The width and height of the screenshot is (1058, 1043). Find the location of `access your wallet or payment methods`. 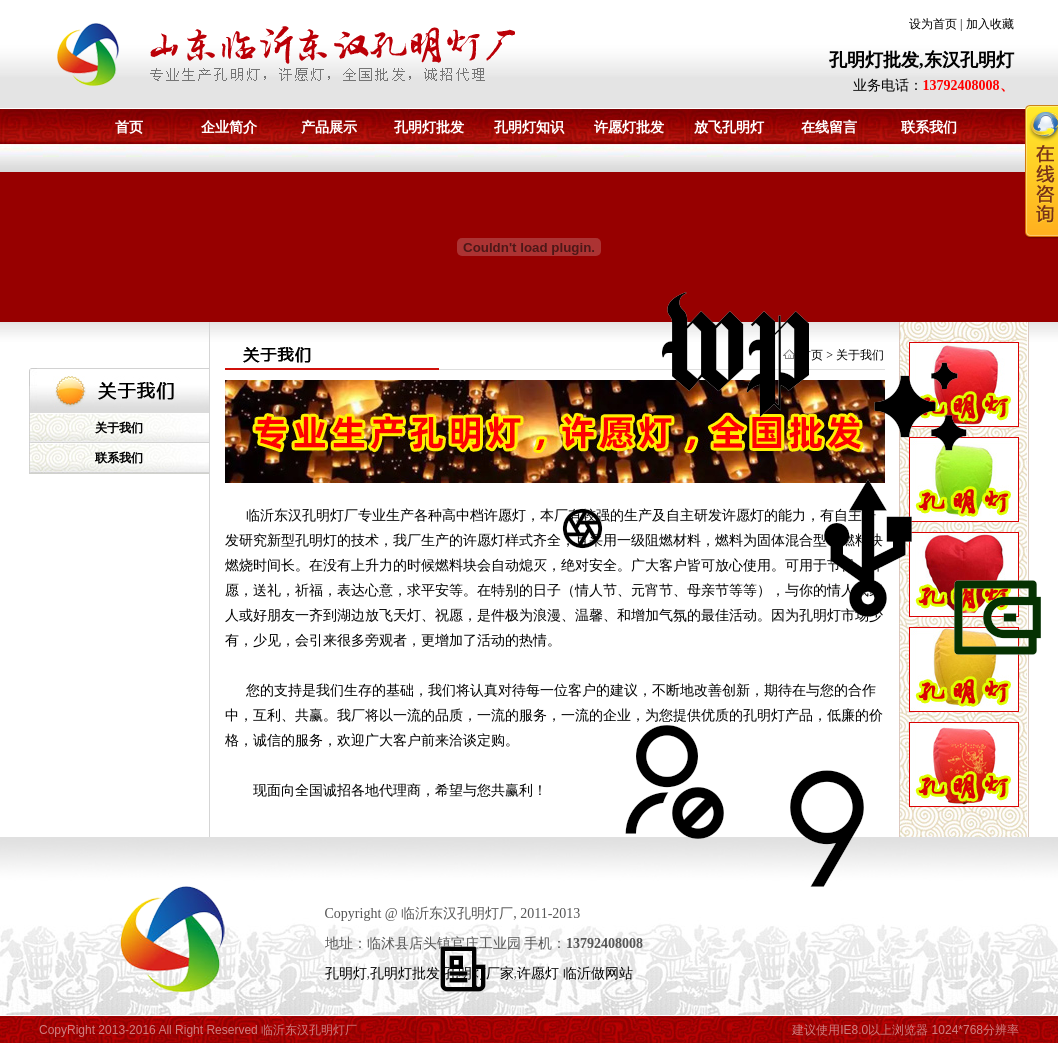

access your wallet or payment methods is located at coordinates (995, 617).